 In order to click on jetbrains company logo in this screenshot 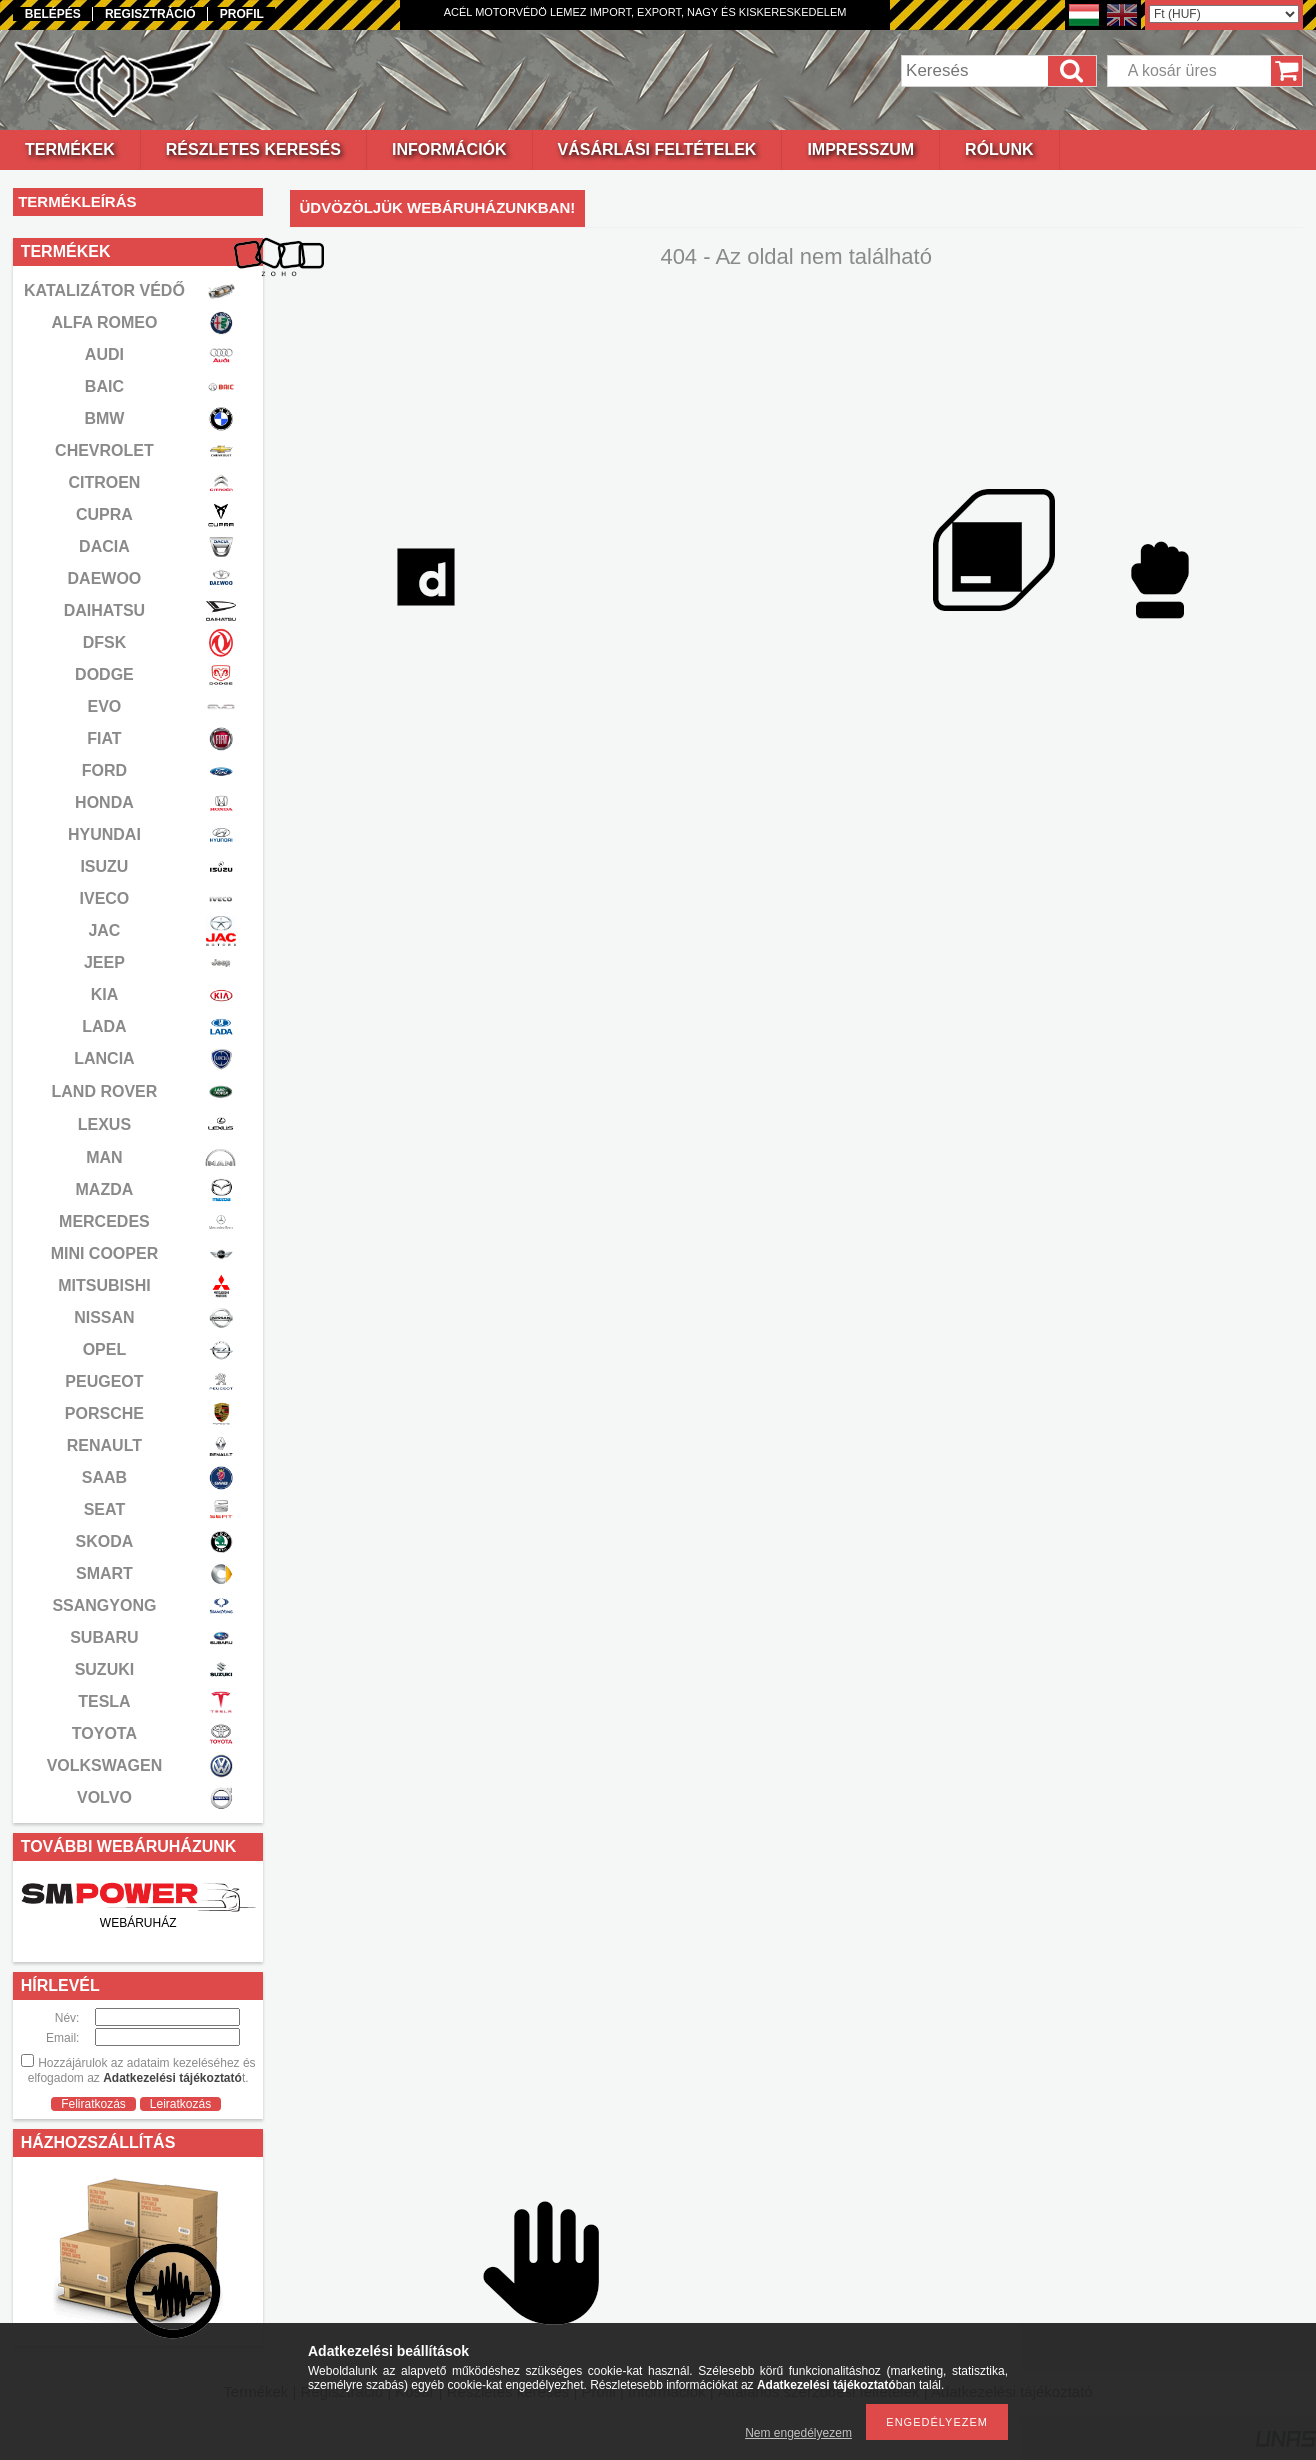, I will do `click(994, 550)`.